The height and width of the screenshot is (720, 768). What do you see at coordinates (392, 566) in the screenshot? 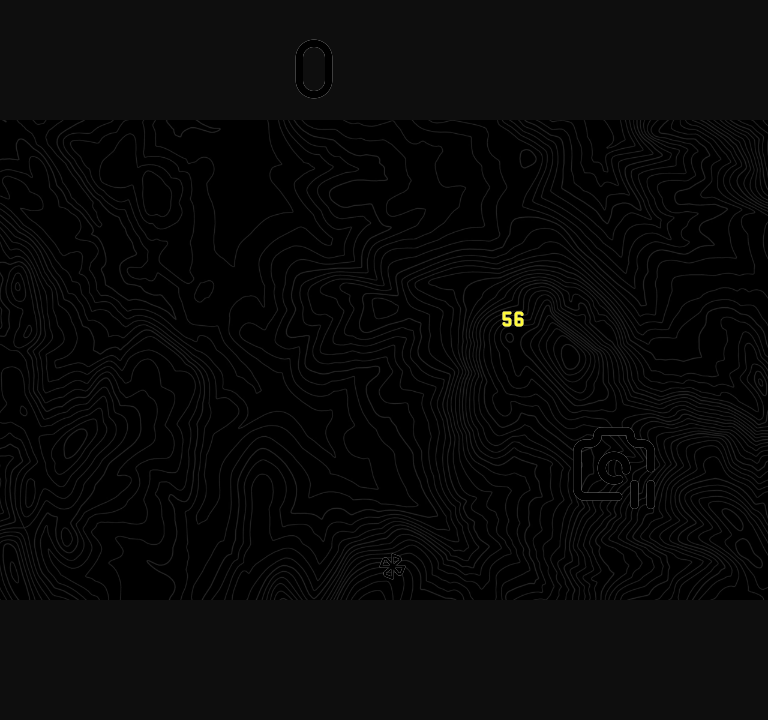
I see `adjust car air conditioning or fan settings` at bounding box center [392, 566].